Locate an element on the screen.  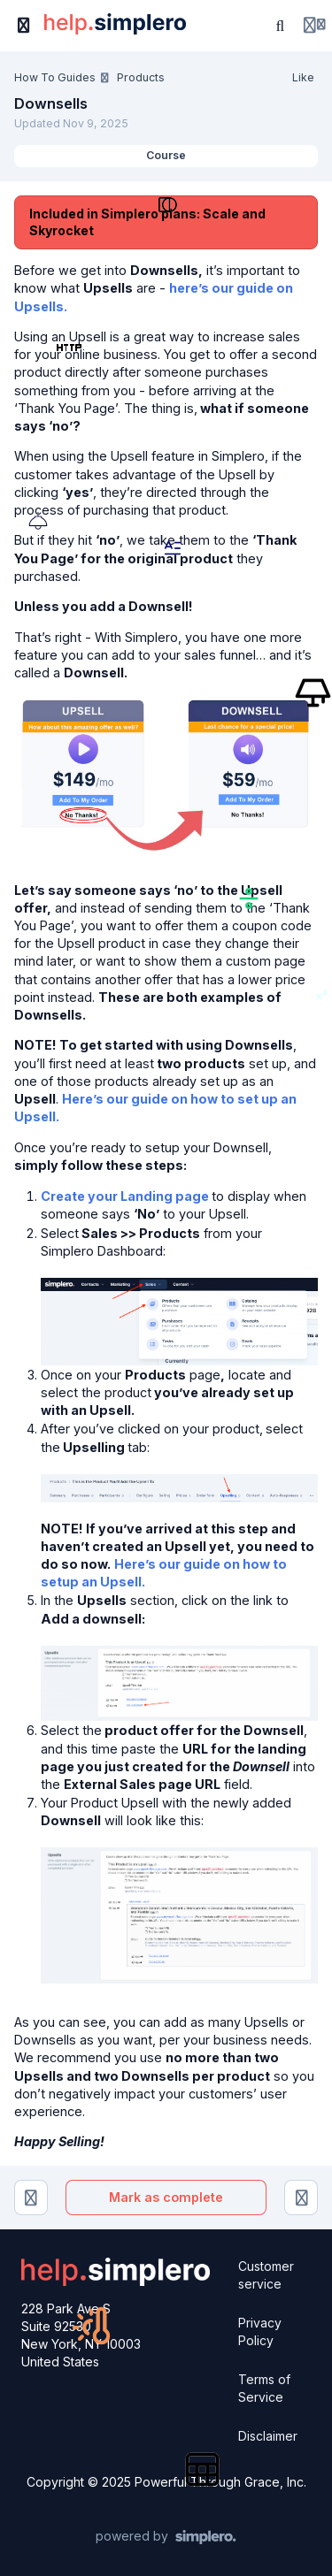
toggle pendant light on/off is located at coordinates (38, 522).